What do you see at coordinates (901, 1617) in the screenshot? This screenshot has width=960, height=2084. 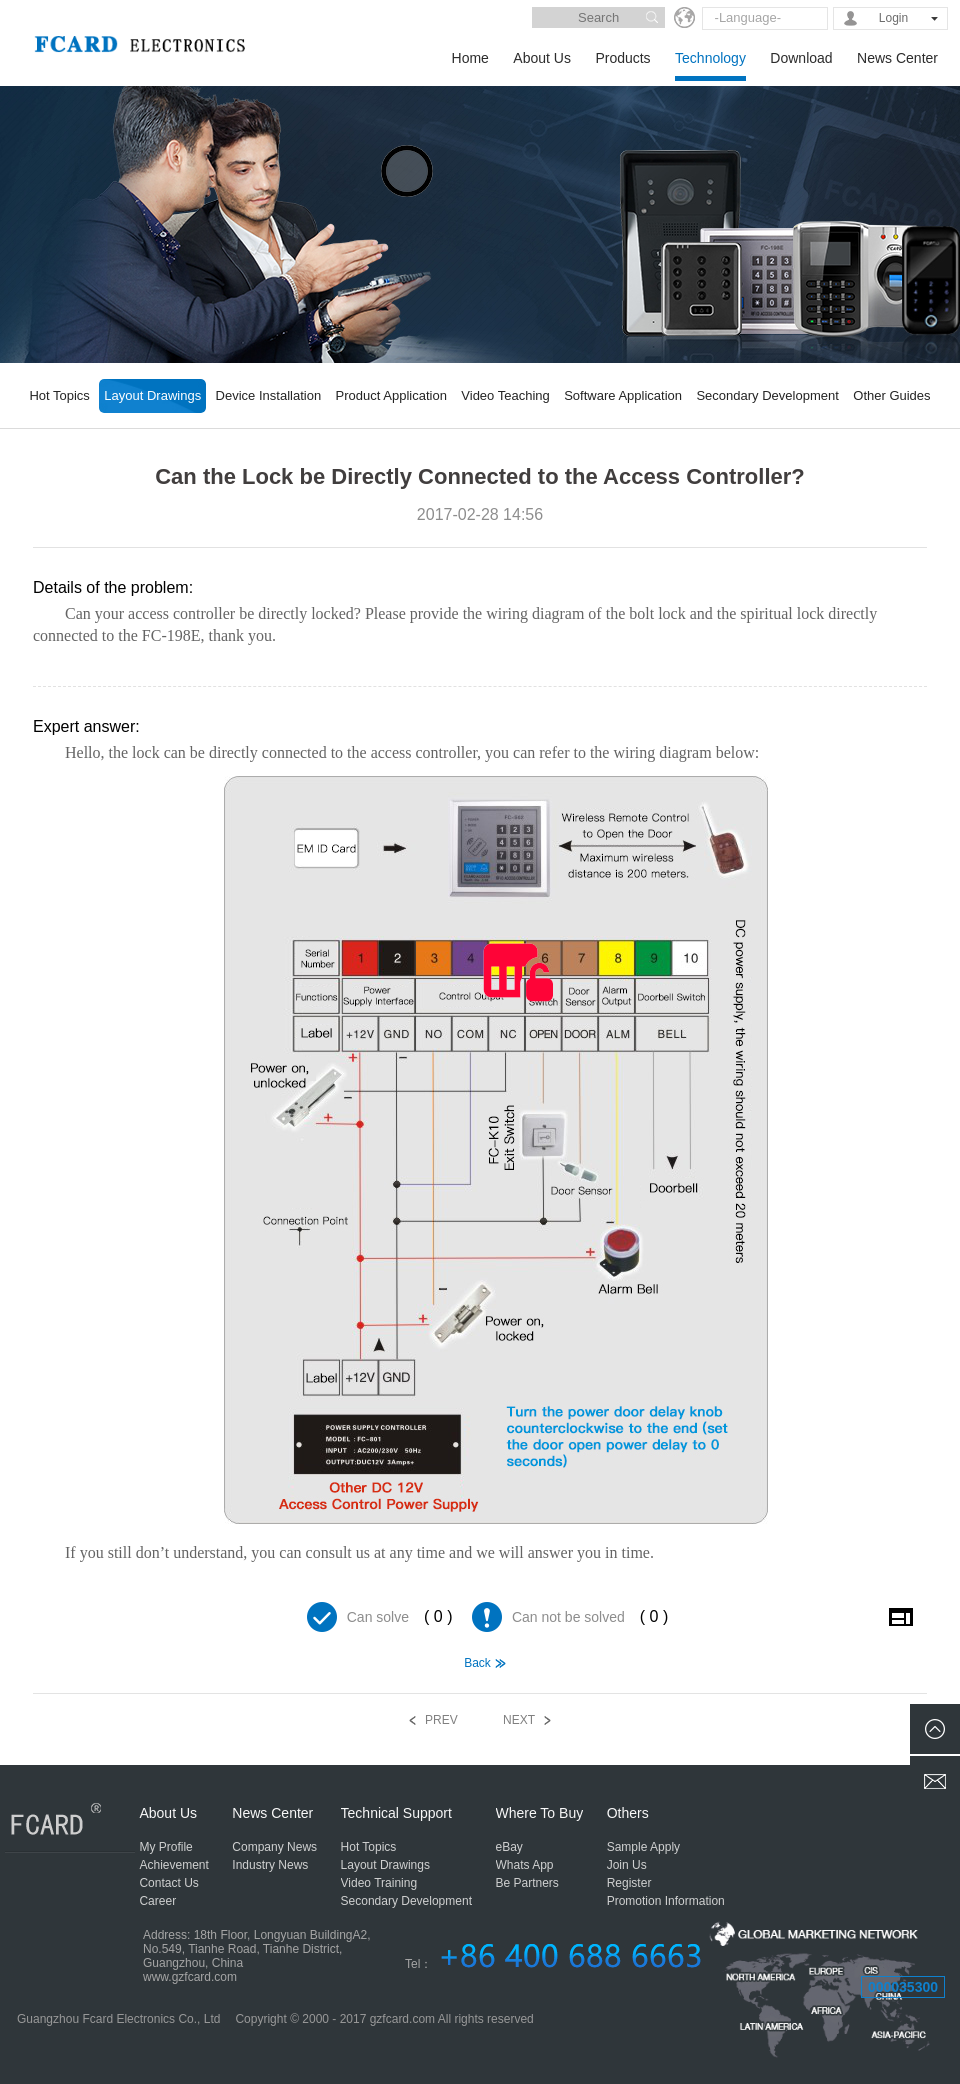 I see `open web browser` at bounding box center [901, 1617].